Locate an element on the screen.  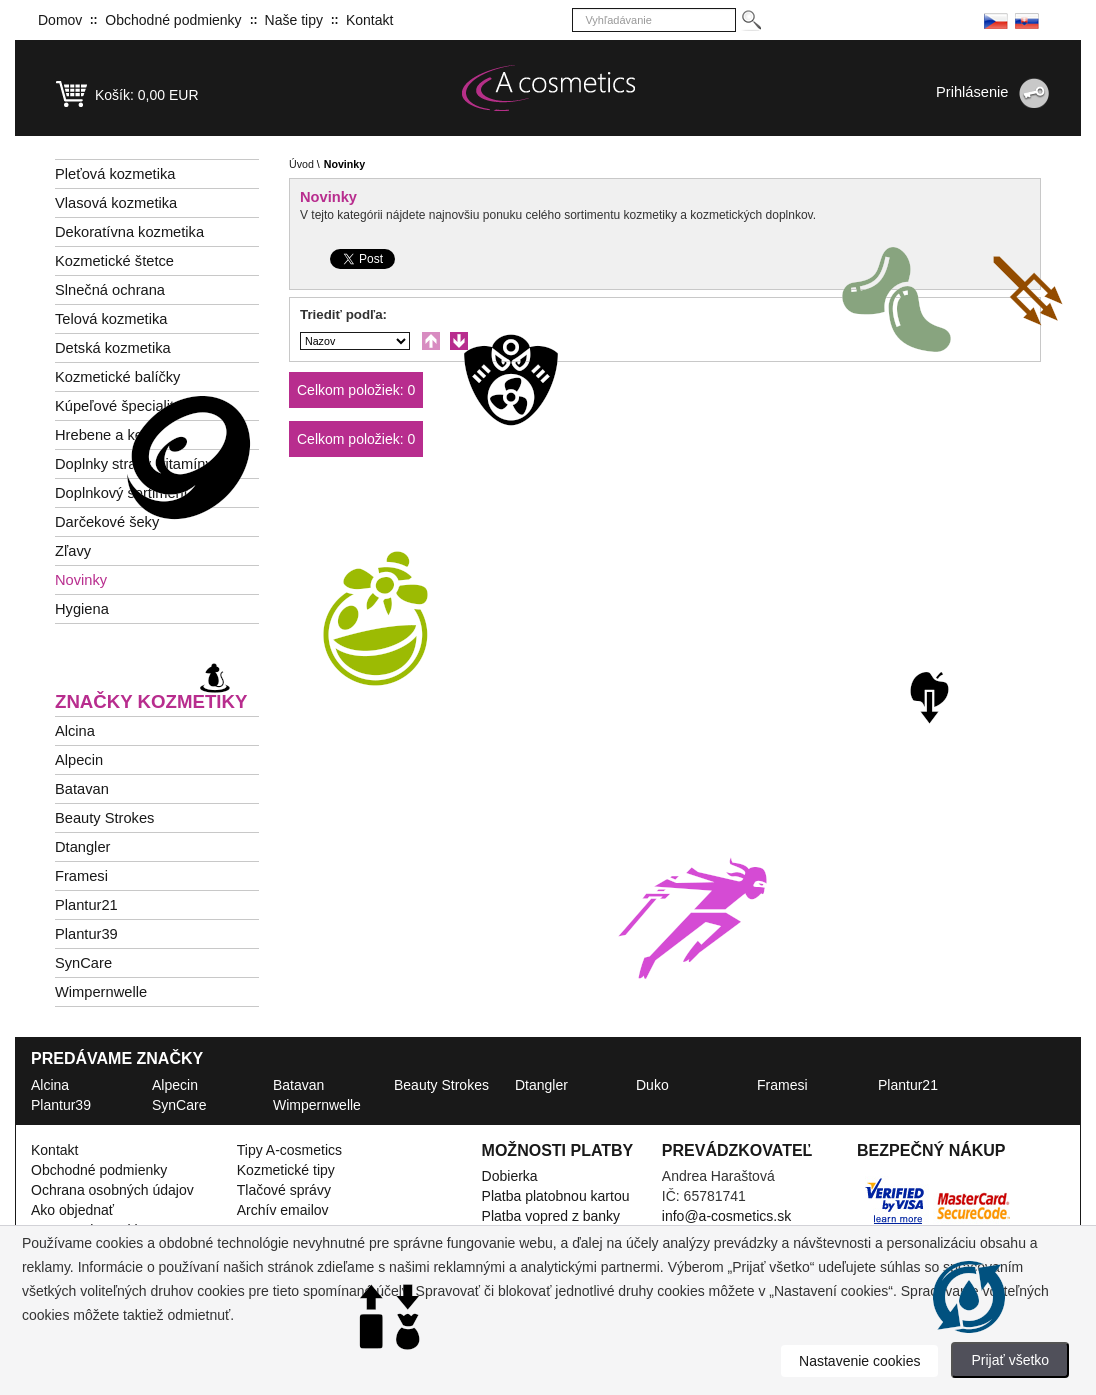
select the trident weapon is located at coordinates (1028, 291).